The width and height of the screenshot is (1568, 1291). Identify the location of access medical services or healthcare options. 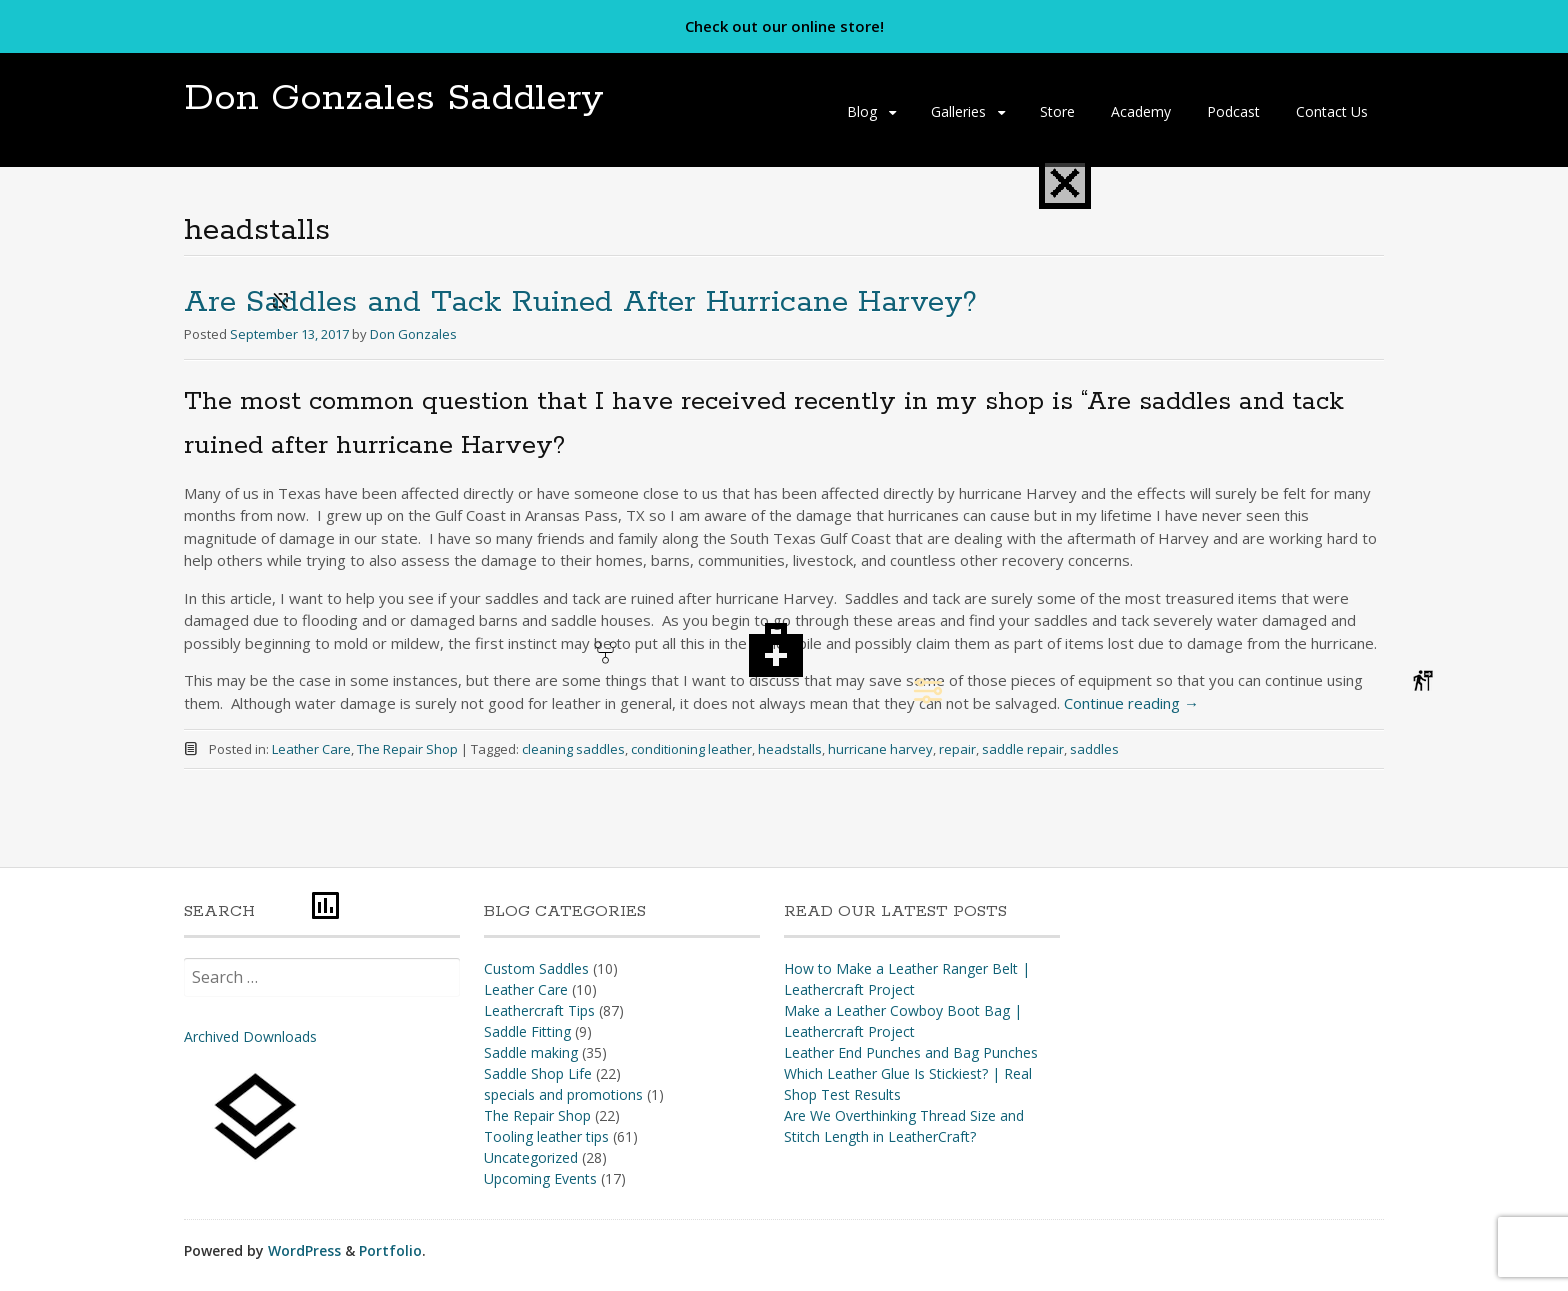
(776, 650).